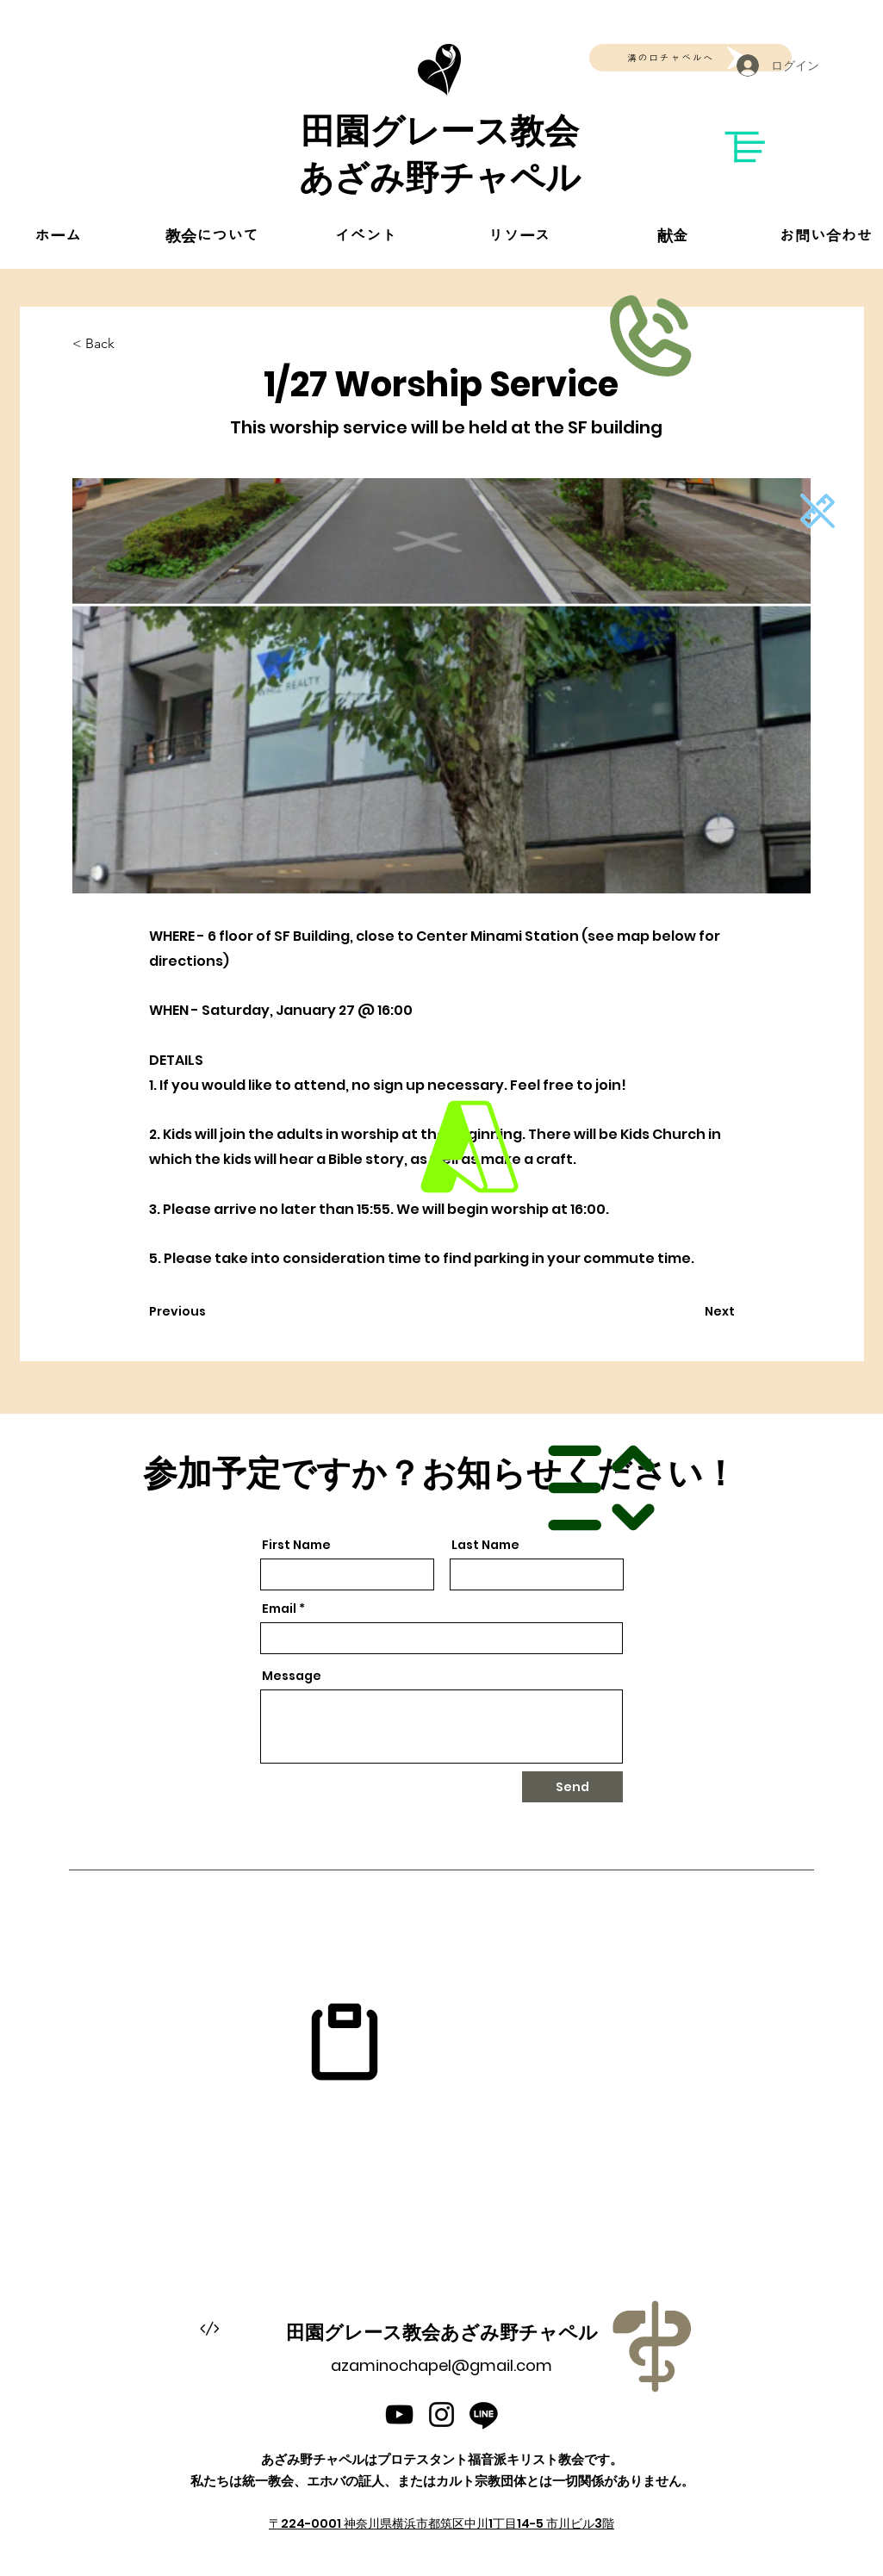 The height and width of the screenshot is (2576, 883). I want to click on sort list items ascending or descending, so click(601, 1488).